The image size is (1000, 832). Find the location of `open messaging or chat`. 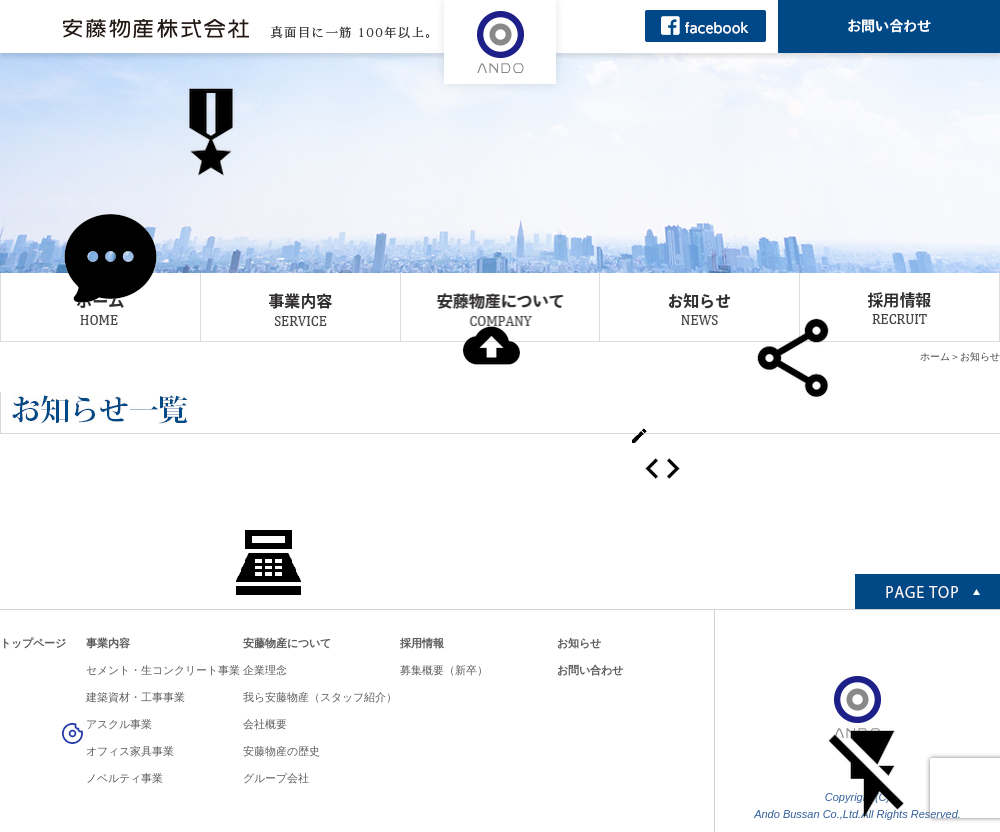

open messaging or chat is located at coordinates (110, 256).